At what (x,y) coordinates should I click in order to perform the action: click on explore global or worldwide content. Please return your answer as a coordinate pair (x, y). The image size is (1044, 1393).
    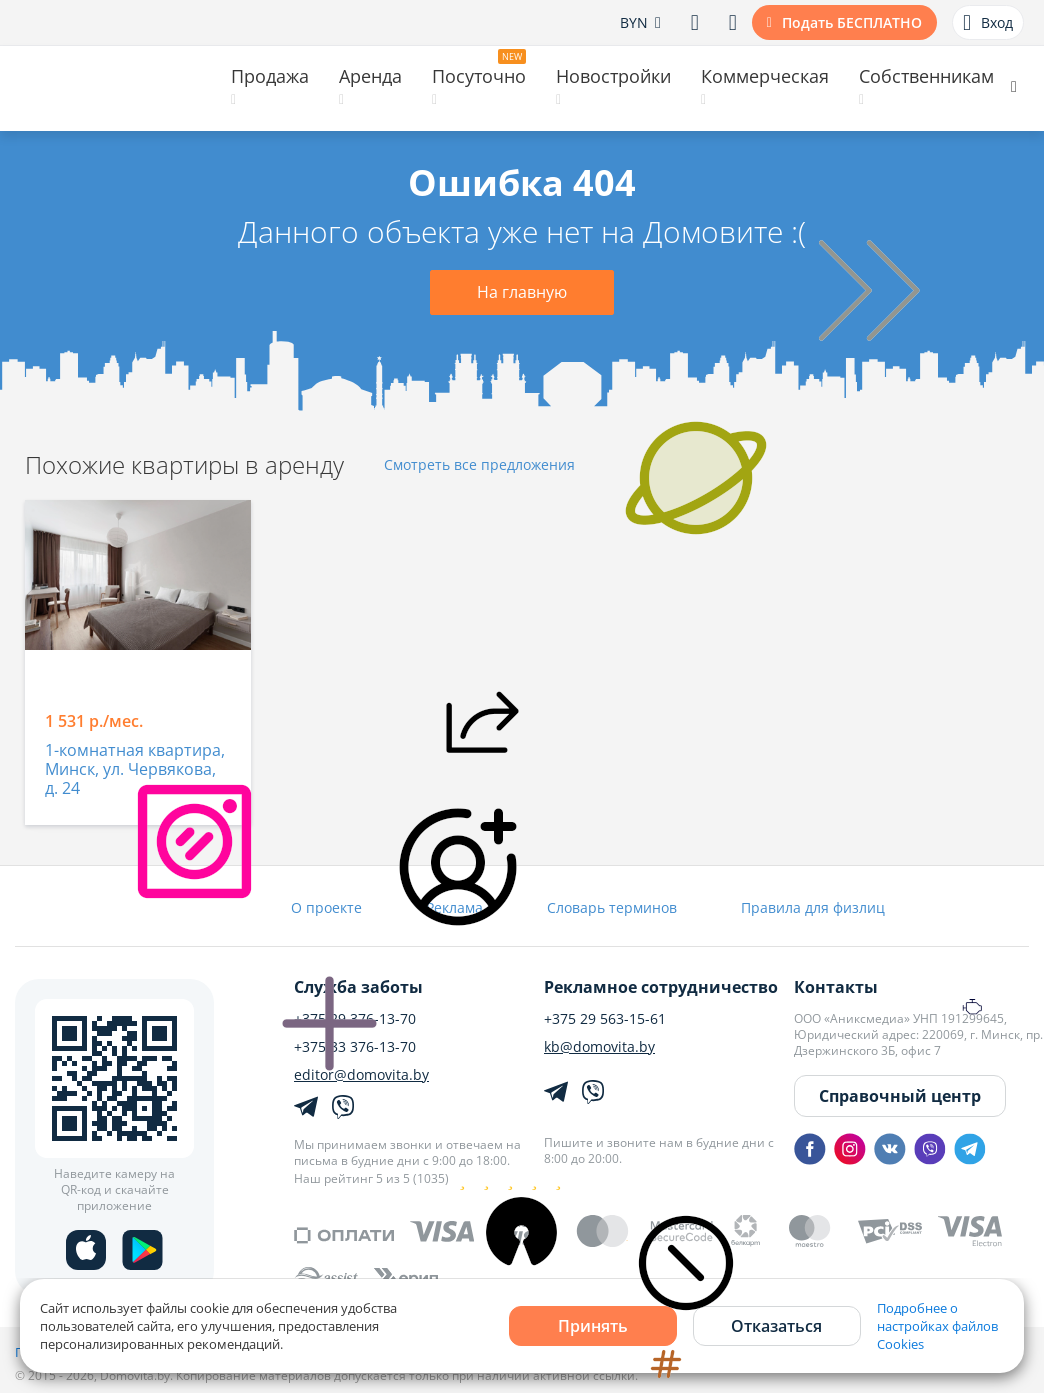
    Looking at the image, I should click on (696, 478).